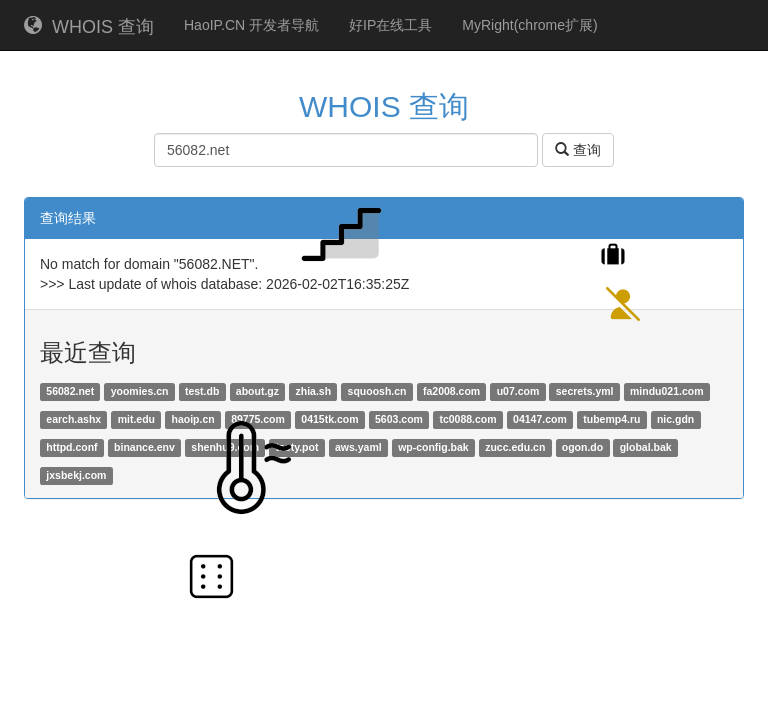 This screenshot has width=768, height=720. I want to click on view step count or fitness progress, so click(341, 234).